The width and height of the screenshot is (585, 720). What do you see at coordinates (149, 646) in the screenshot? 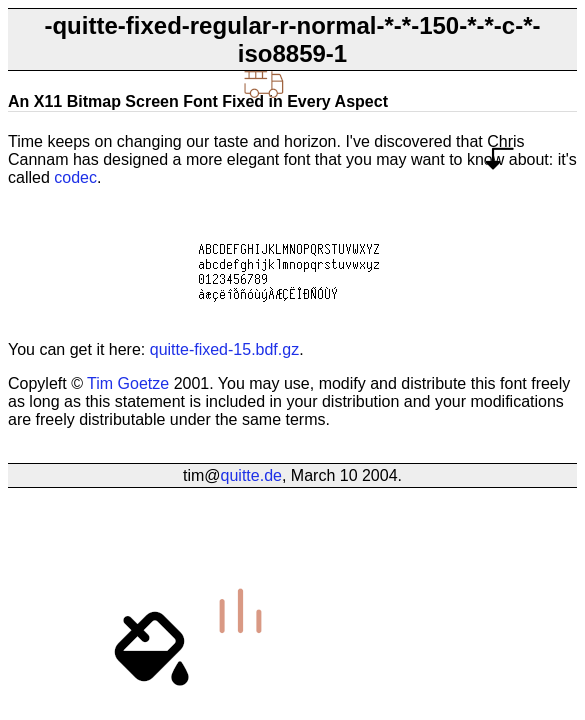
I see `fill an area with color` at bounding box center [149, 646].